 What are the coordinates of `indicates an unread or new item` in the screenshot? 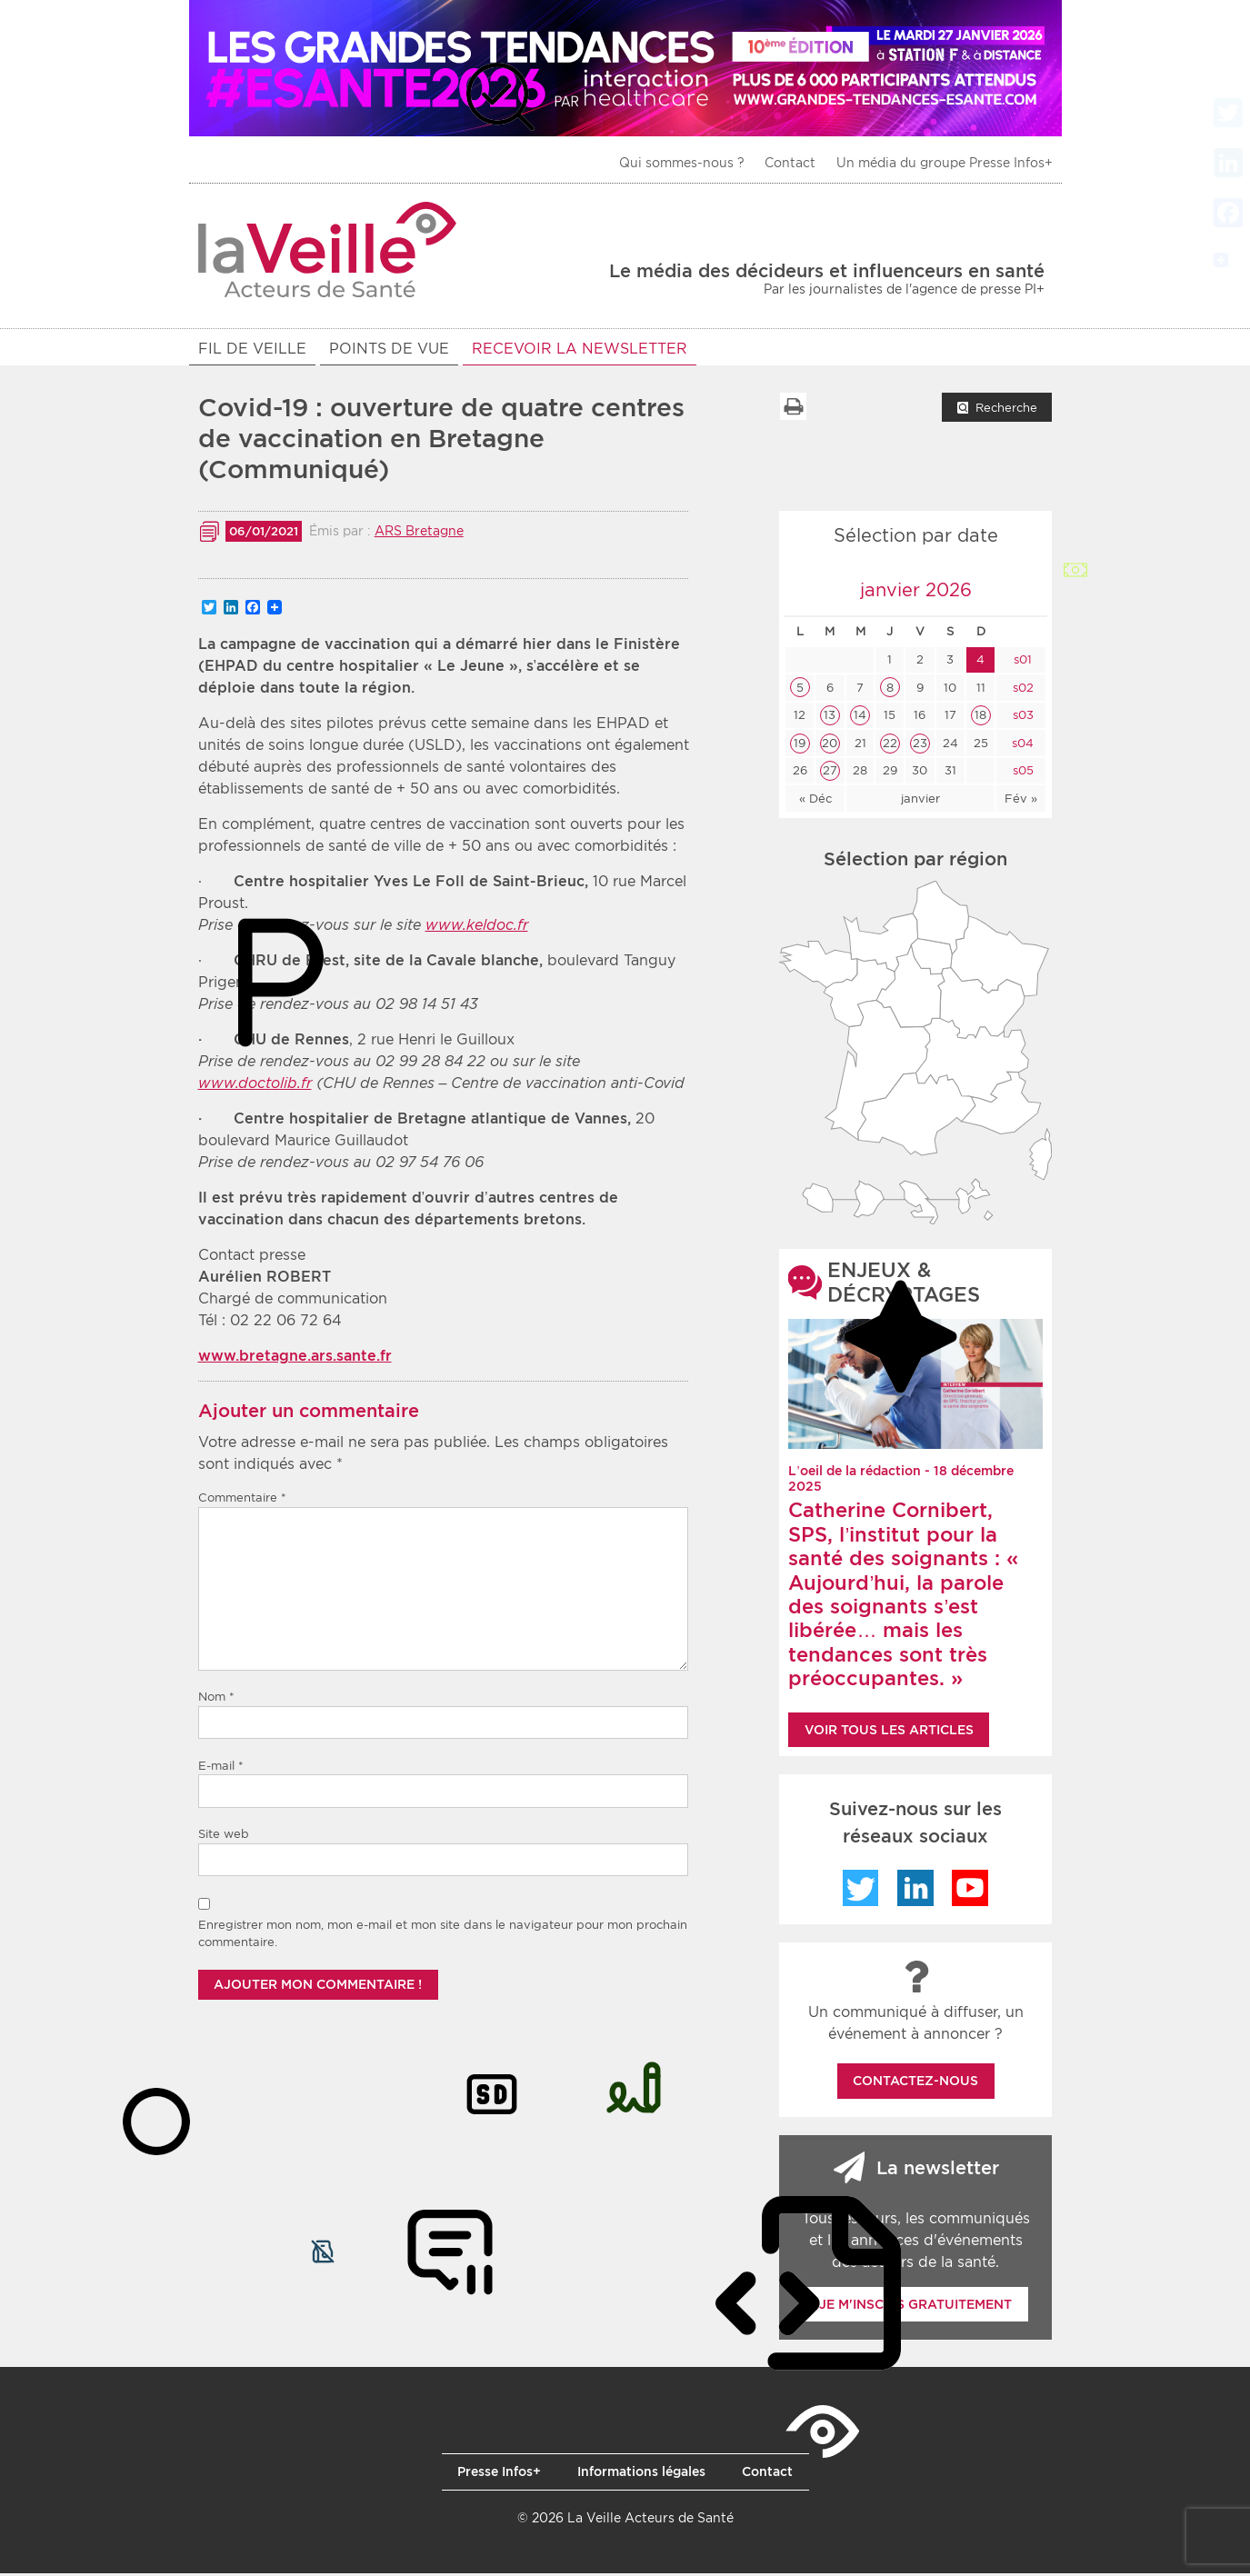 It's located at (156, 2122).